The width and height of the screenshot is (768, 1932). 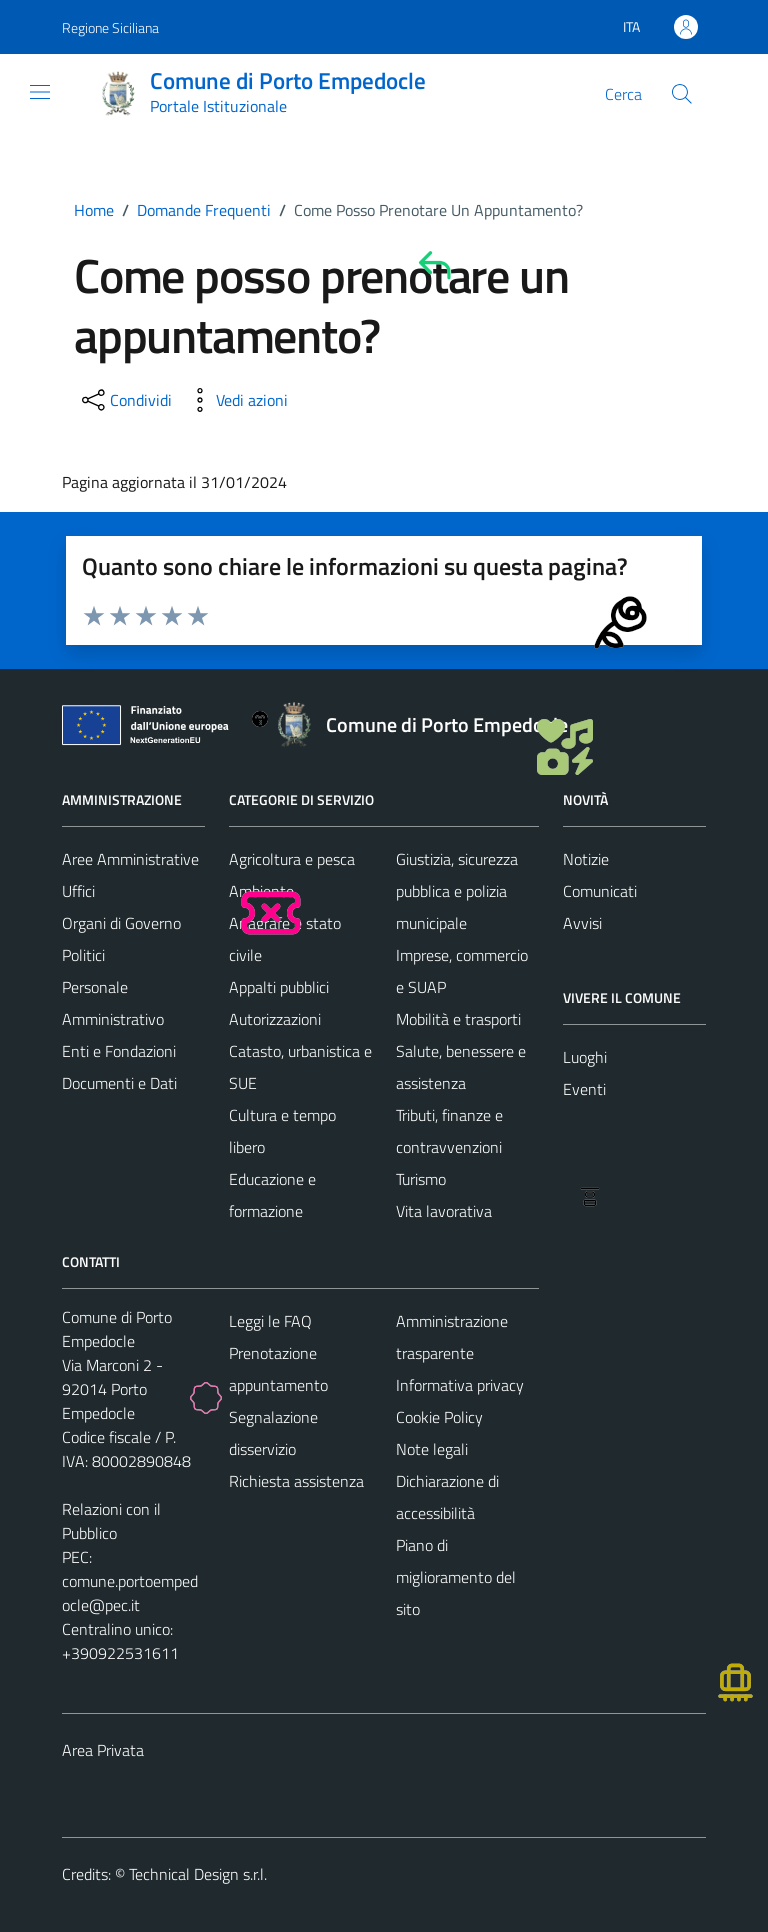 What do you see at coordinates (565, 747) in the screenshot?
I see `access media and creative tools` at bounding box center [565, 747].